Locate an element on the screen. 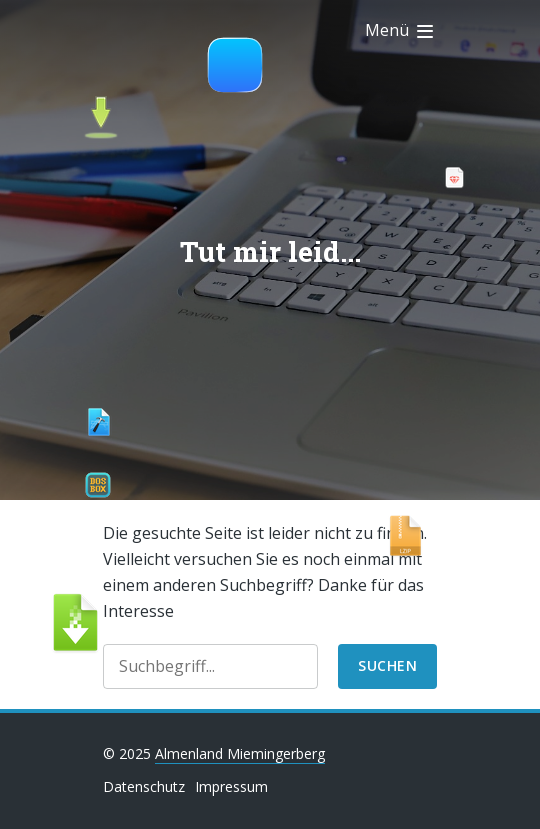 This screenshot has height=829, width=540. file download in progress is located at coordinates (75, 623).